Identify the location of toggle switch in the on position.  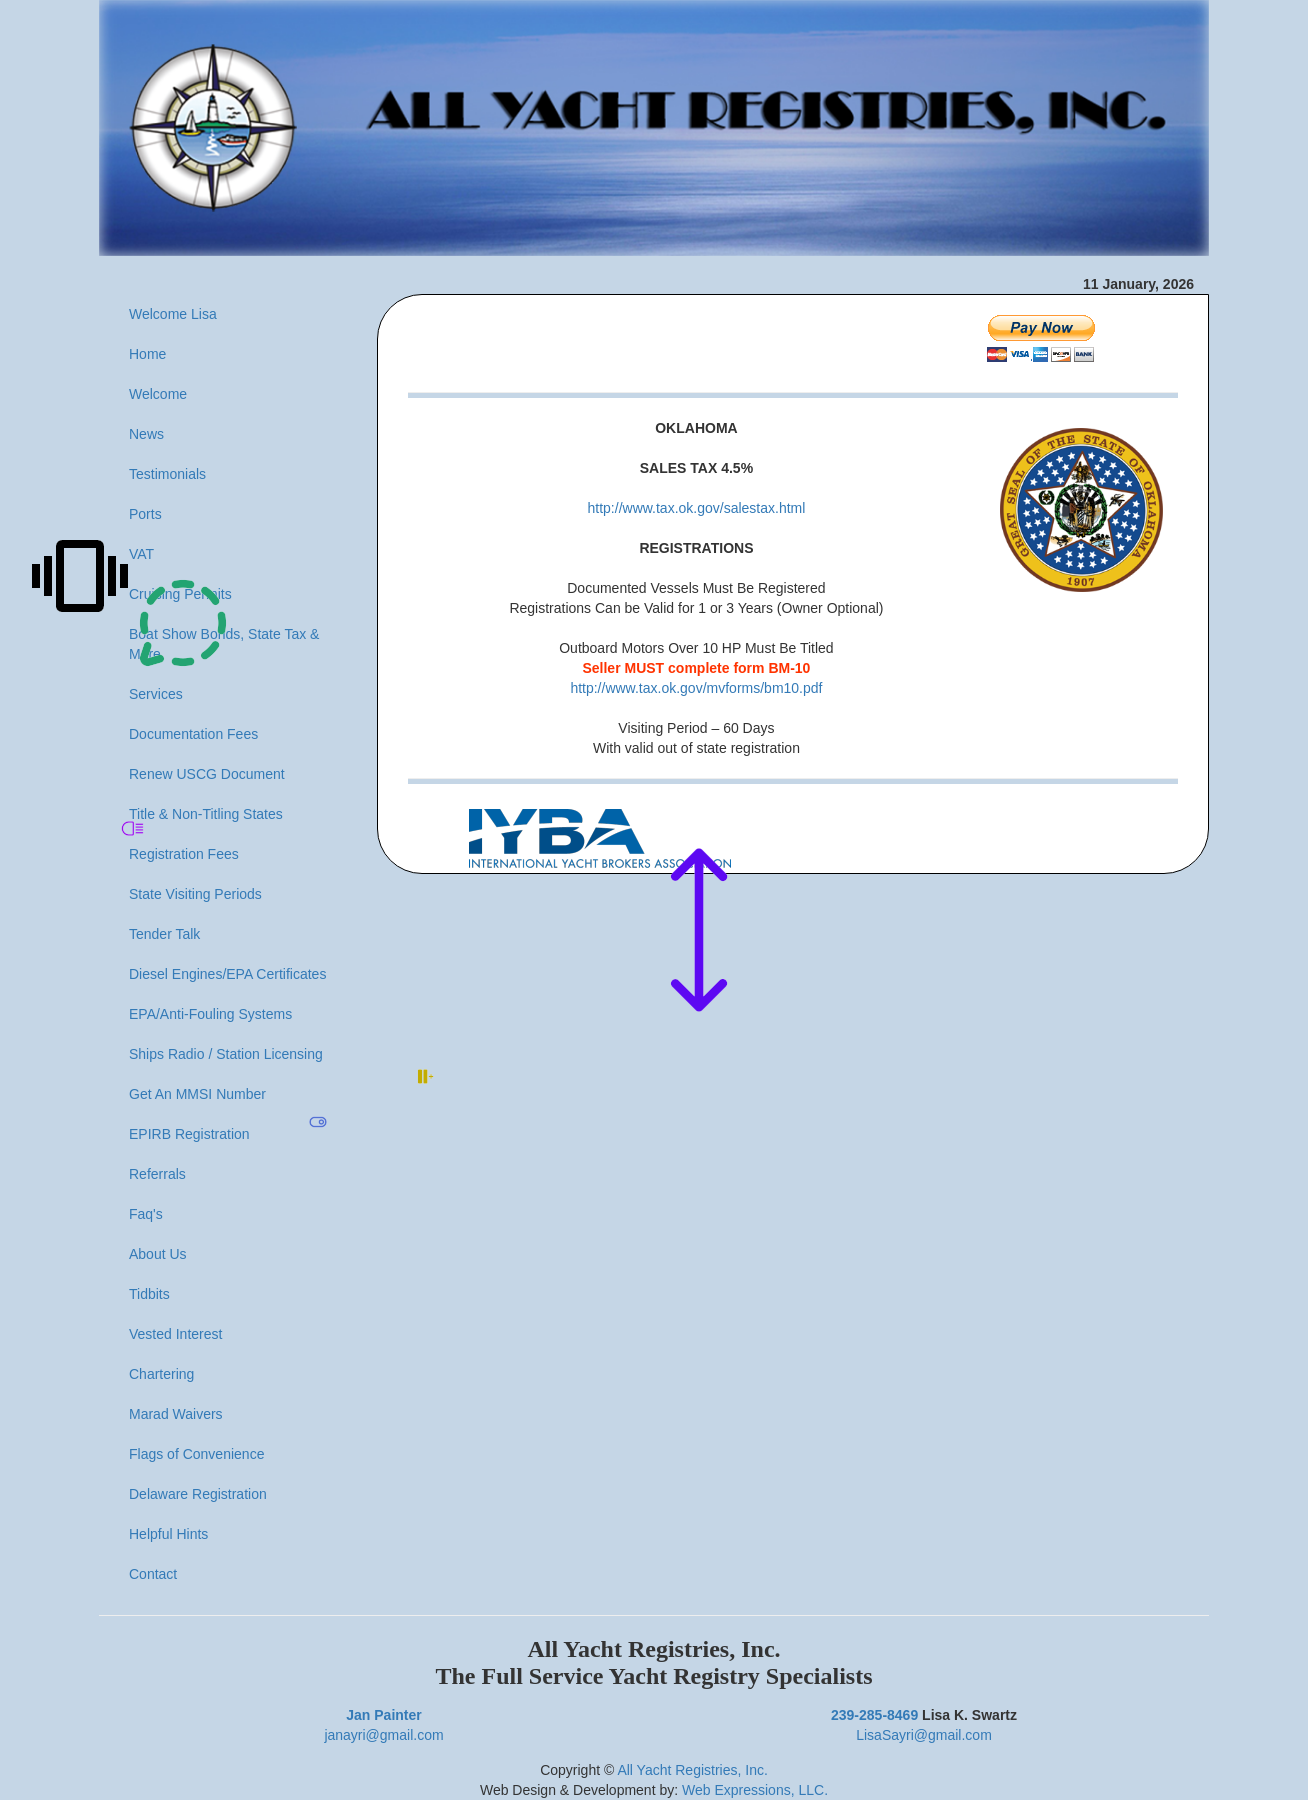
(318, 1122).